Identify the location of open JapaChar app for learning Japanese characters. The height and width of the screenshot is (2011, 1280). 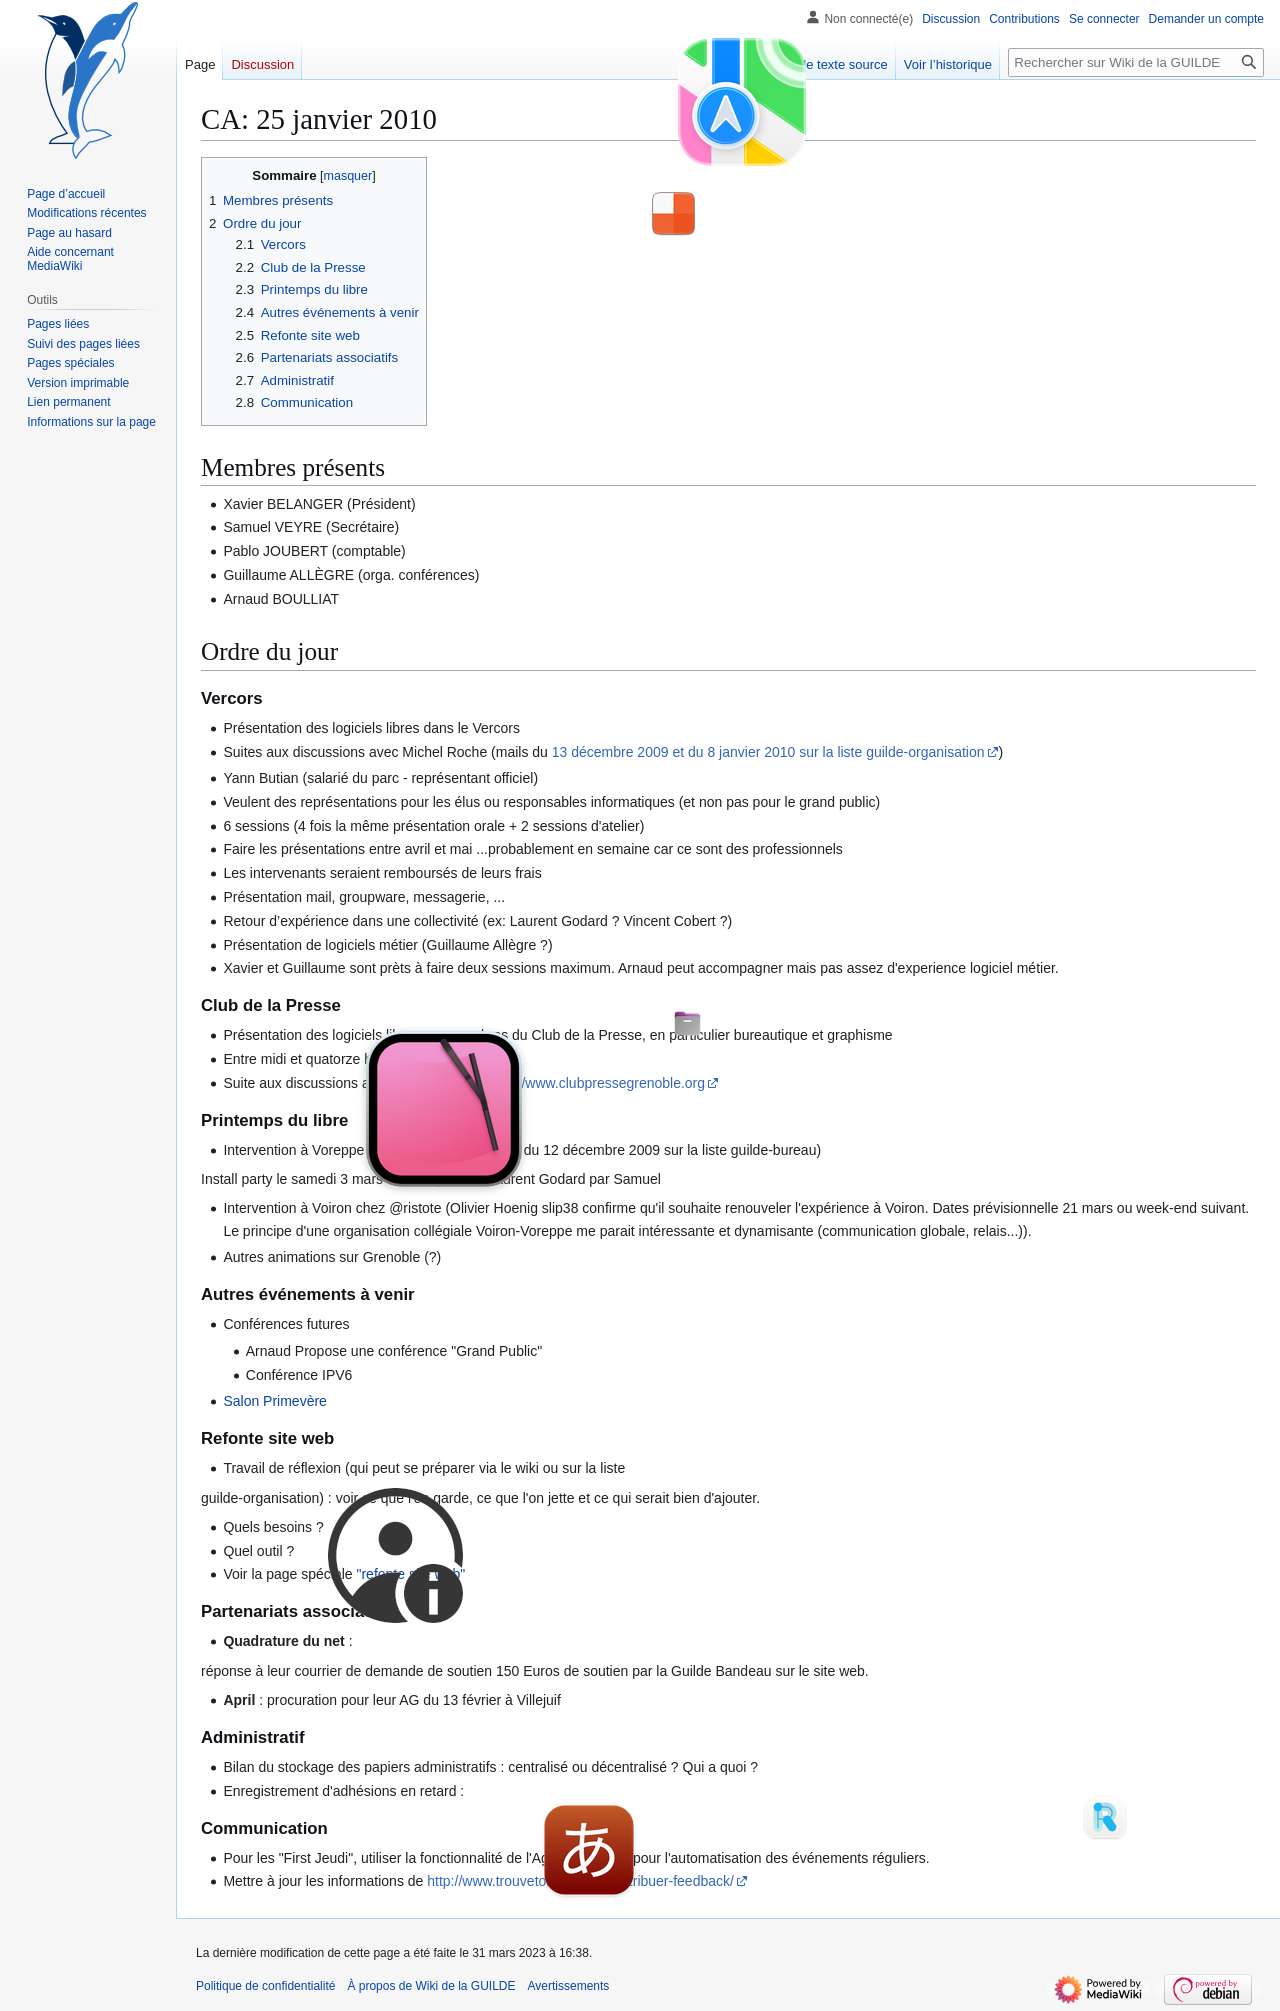
(589, 1850).